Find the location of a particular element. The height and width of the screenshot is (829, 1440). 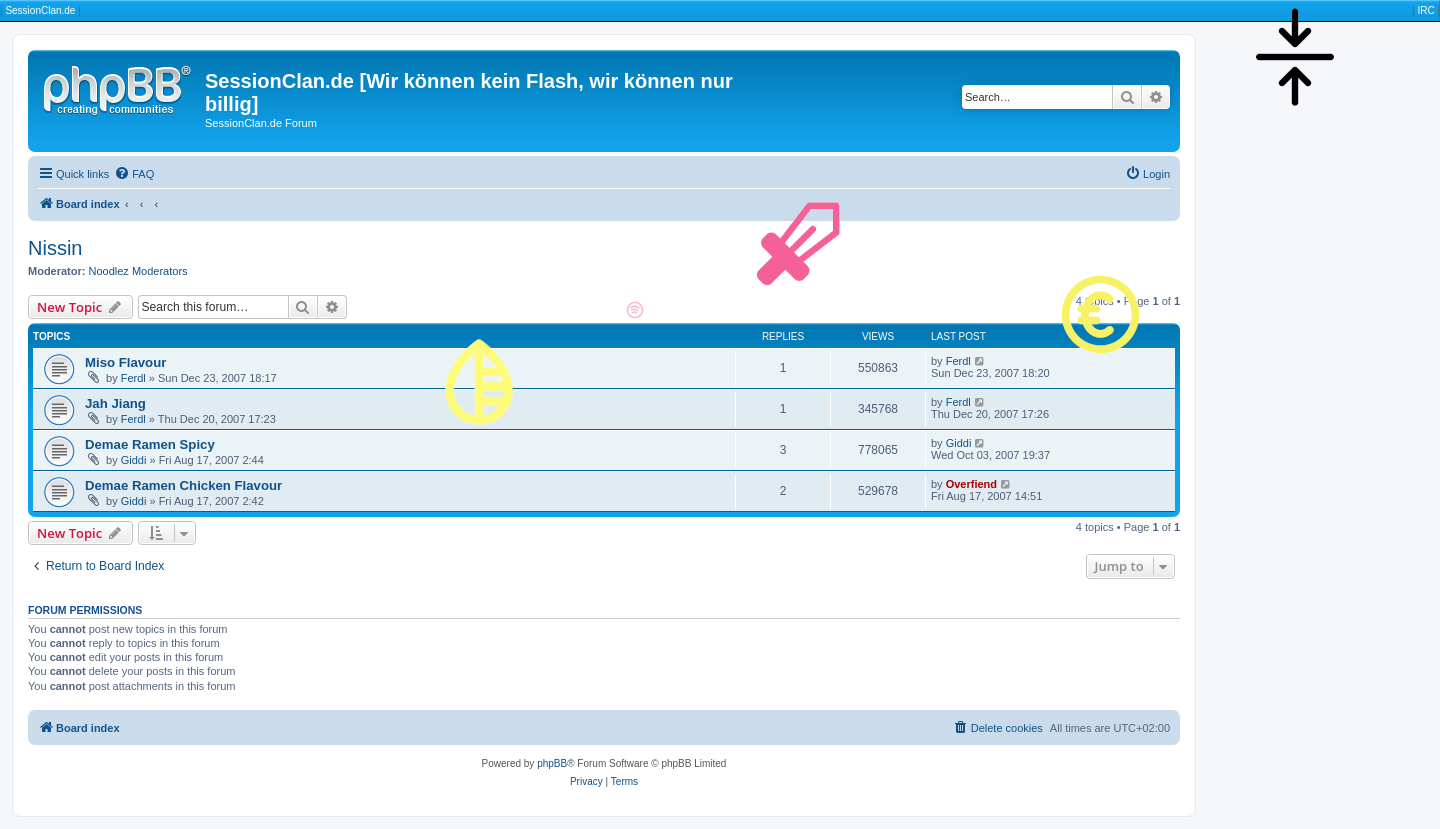

view balance in euros is located at coordinates (1100, 314).